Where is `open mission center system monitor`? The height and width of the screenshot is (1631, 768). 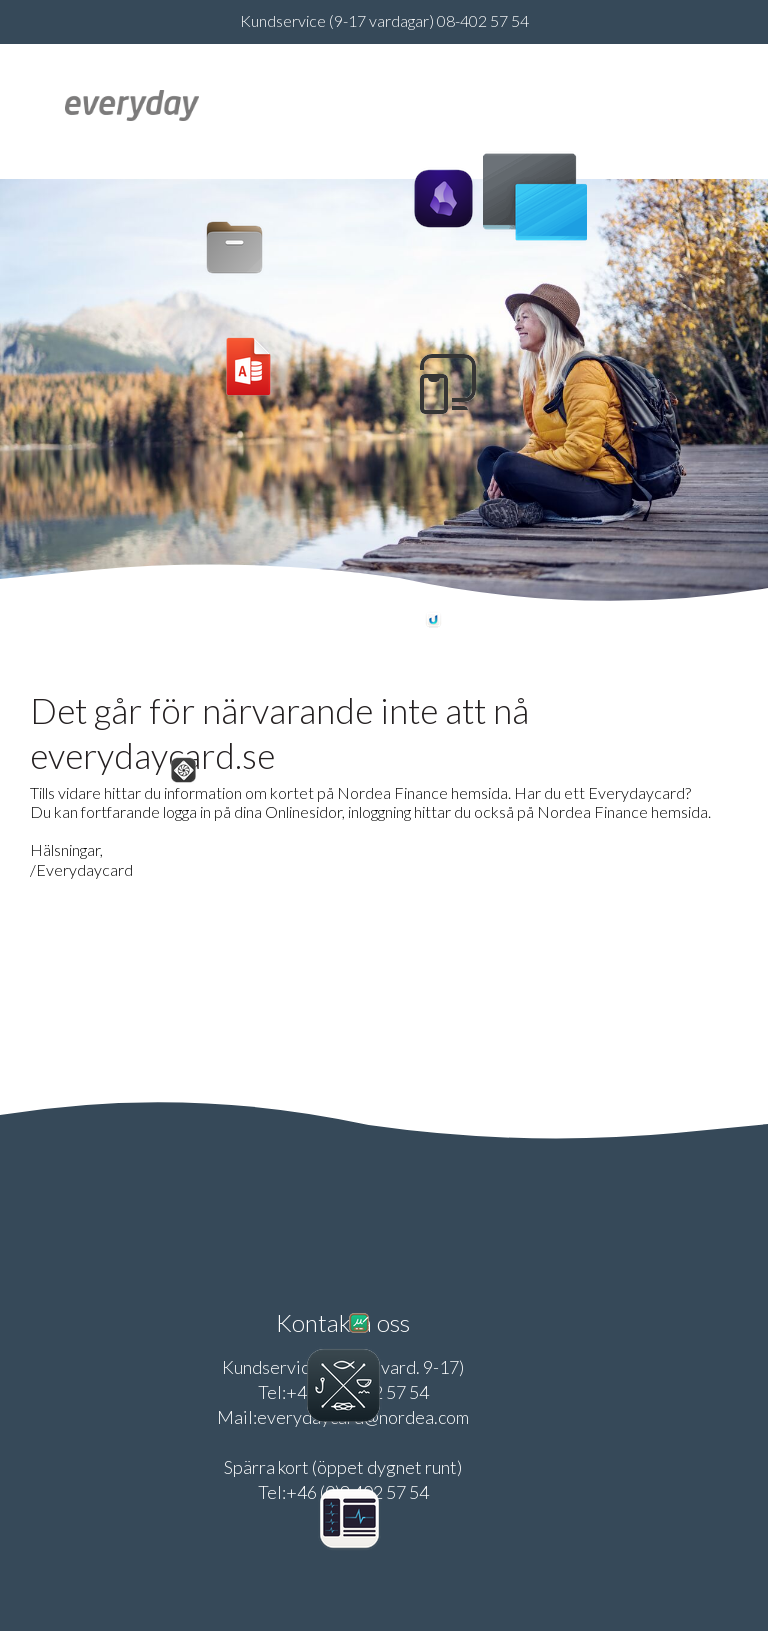
open mission center system monitor is located at coordinates (349, 1518).